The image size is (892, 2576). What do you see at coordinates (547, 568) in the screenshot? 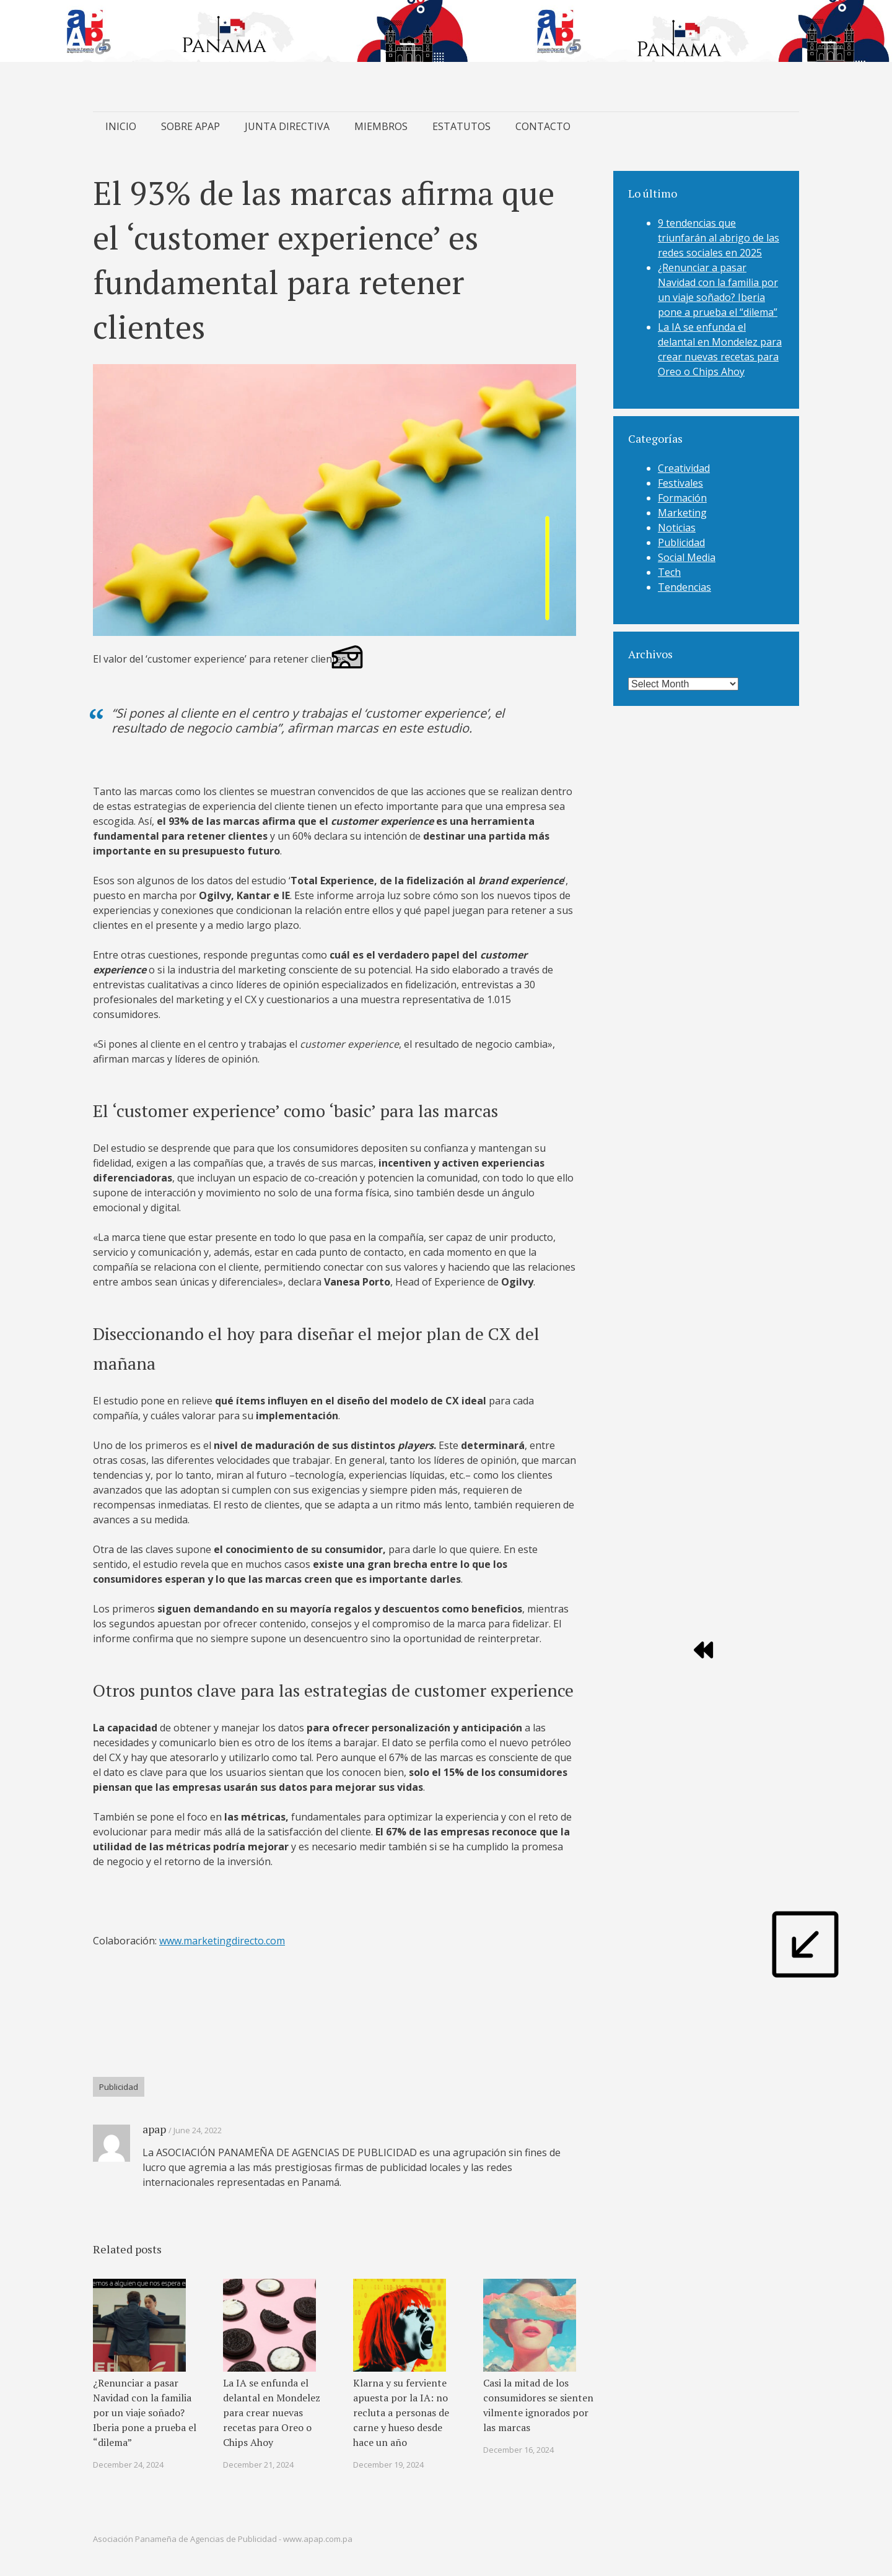
I see `vertical divider separating UI elements` at bounding box center [547, 568].